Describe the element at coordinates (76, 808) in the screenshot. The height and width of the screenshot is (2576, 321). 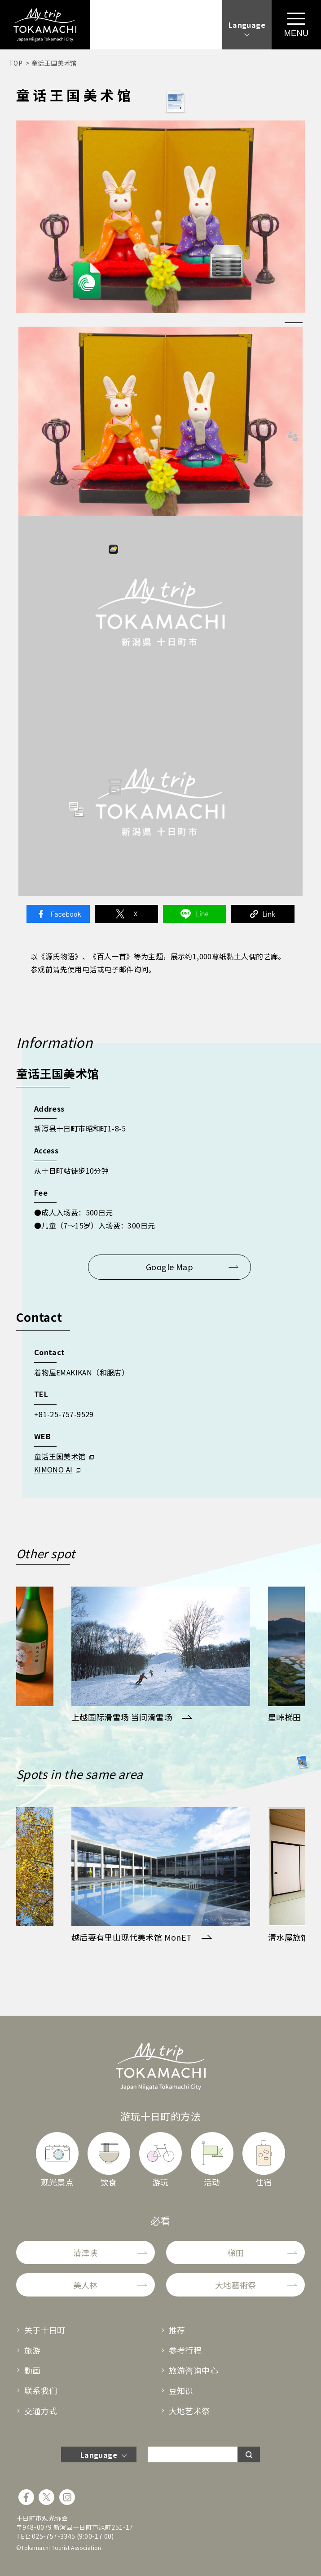
I see `copy selected content to clipboard` at that location.